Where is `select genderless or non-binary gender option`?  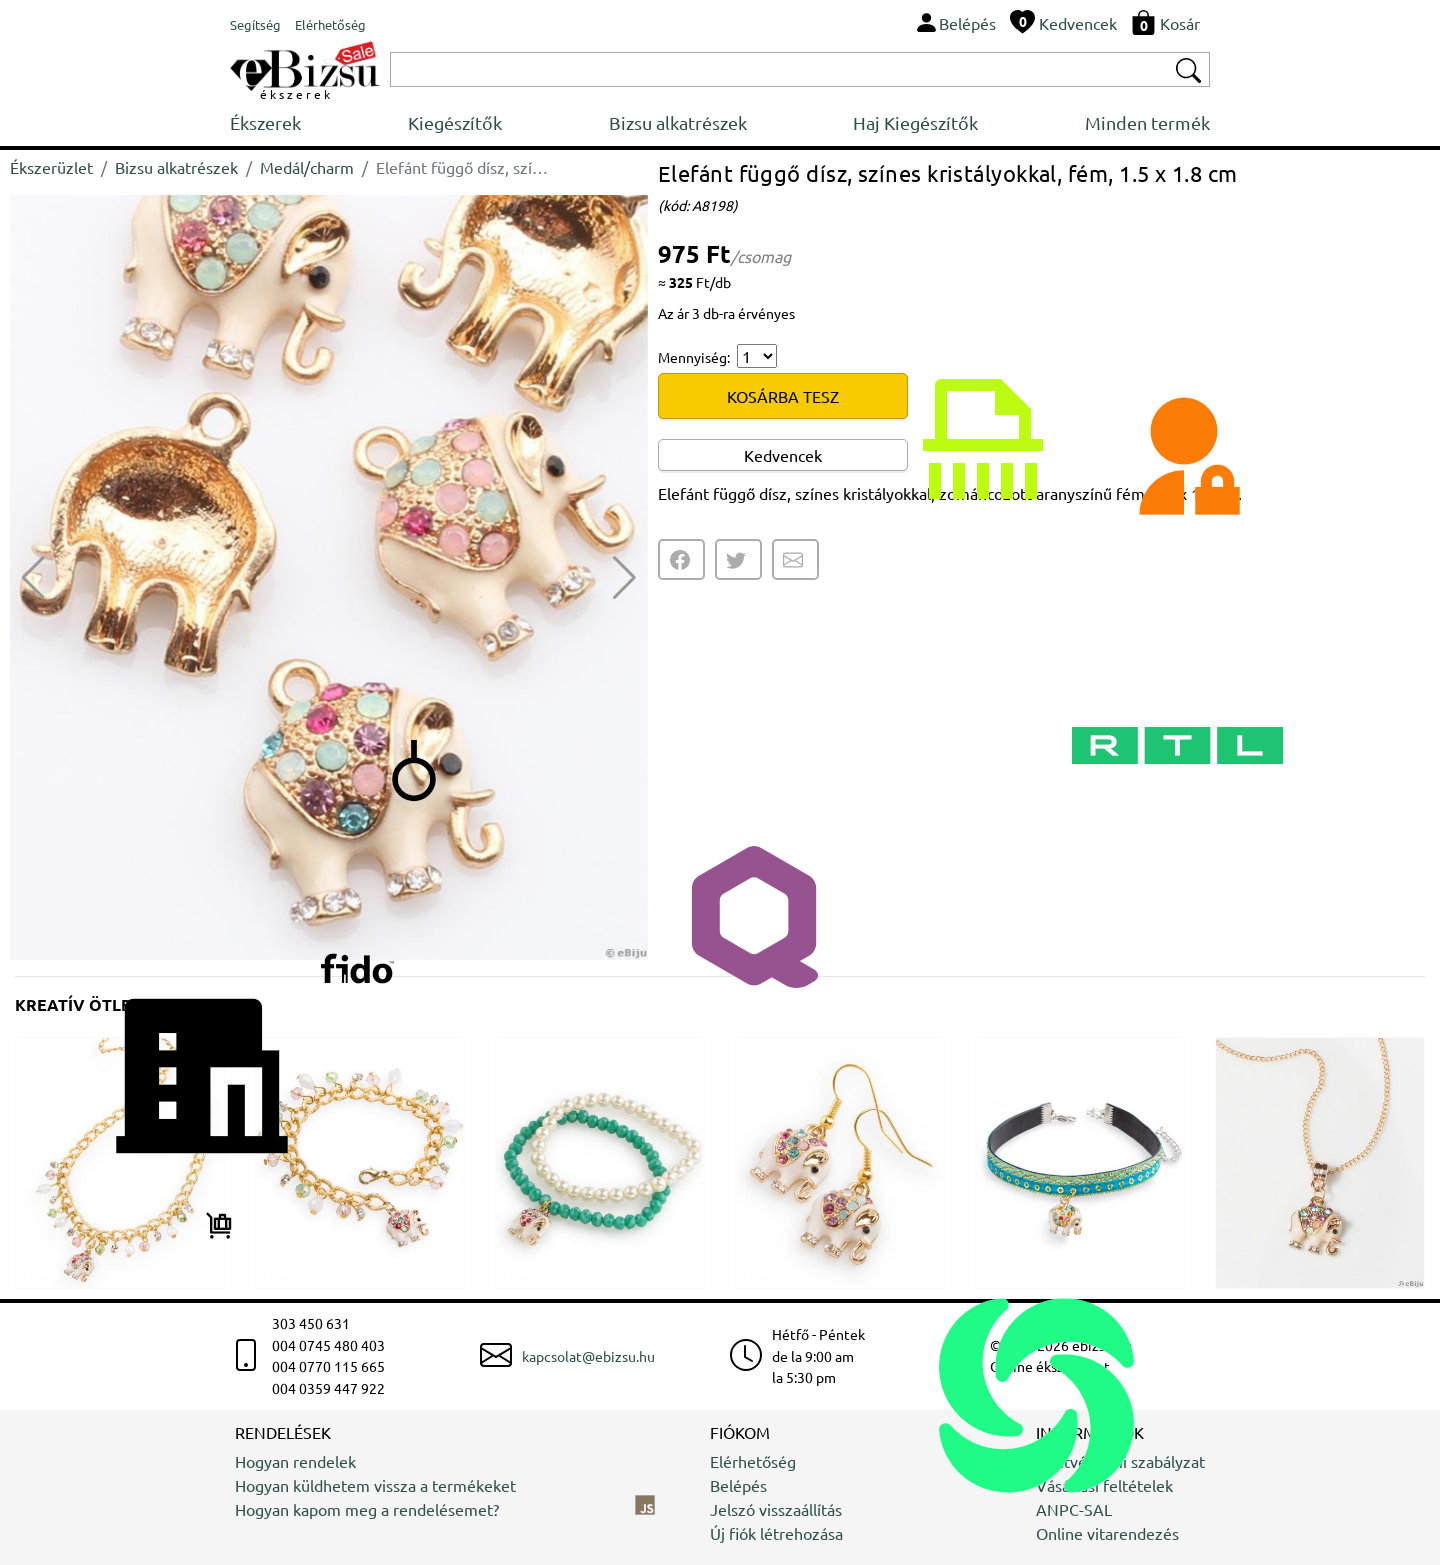
select genderless or non-binary gender option is located at coordinates (414, 772).